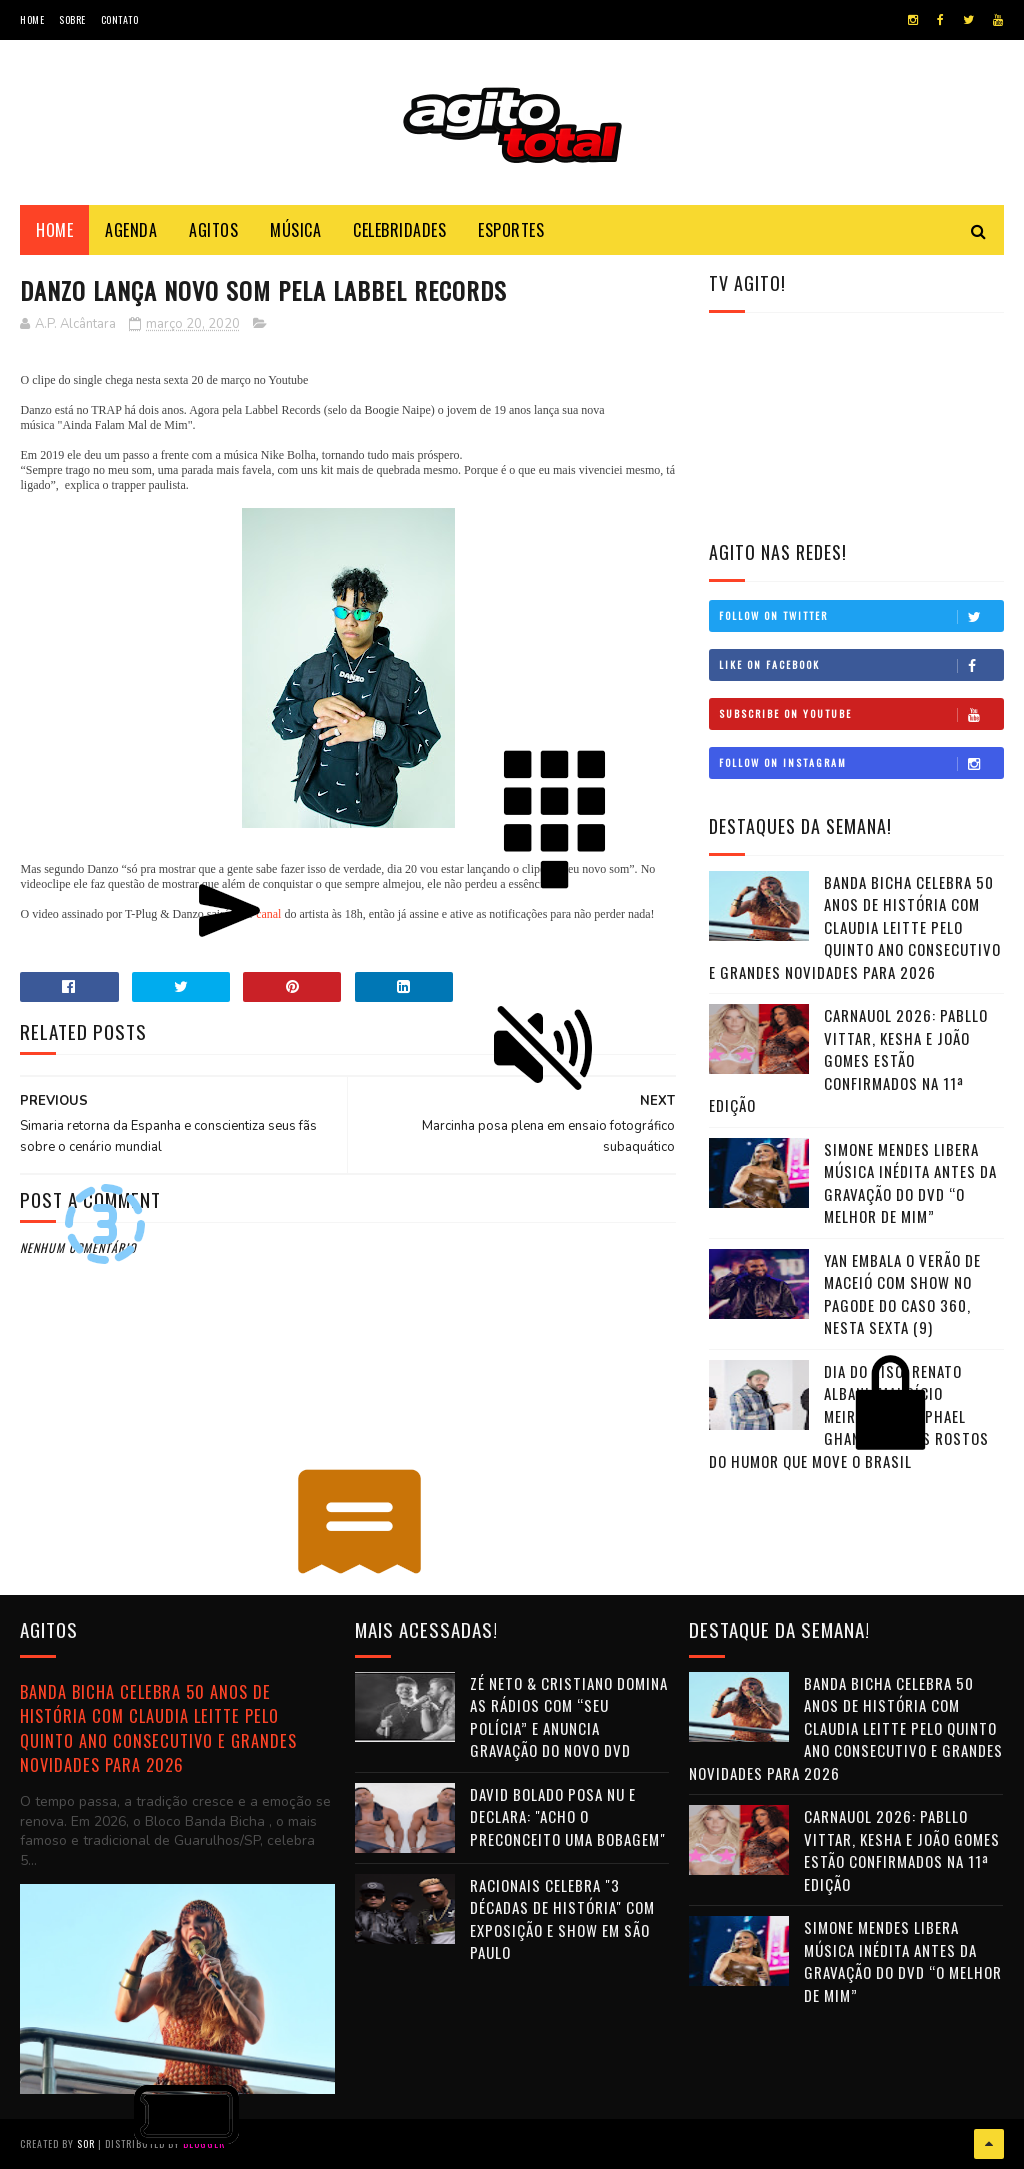 This screenshot has width=1024, height=2169. What do you see at coordinates (105, 1224) in the screenshot?
I see `step 3 of a multi-step process` at bounding box center [105, 1224].